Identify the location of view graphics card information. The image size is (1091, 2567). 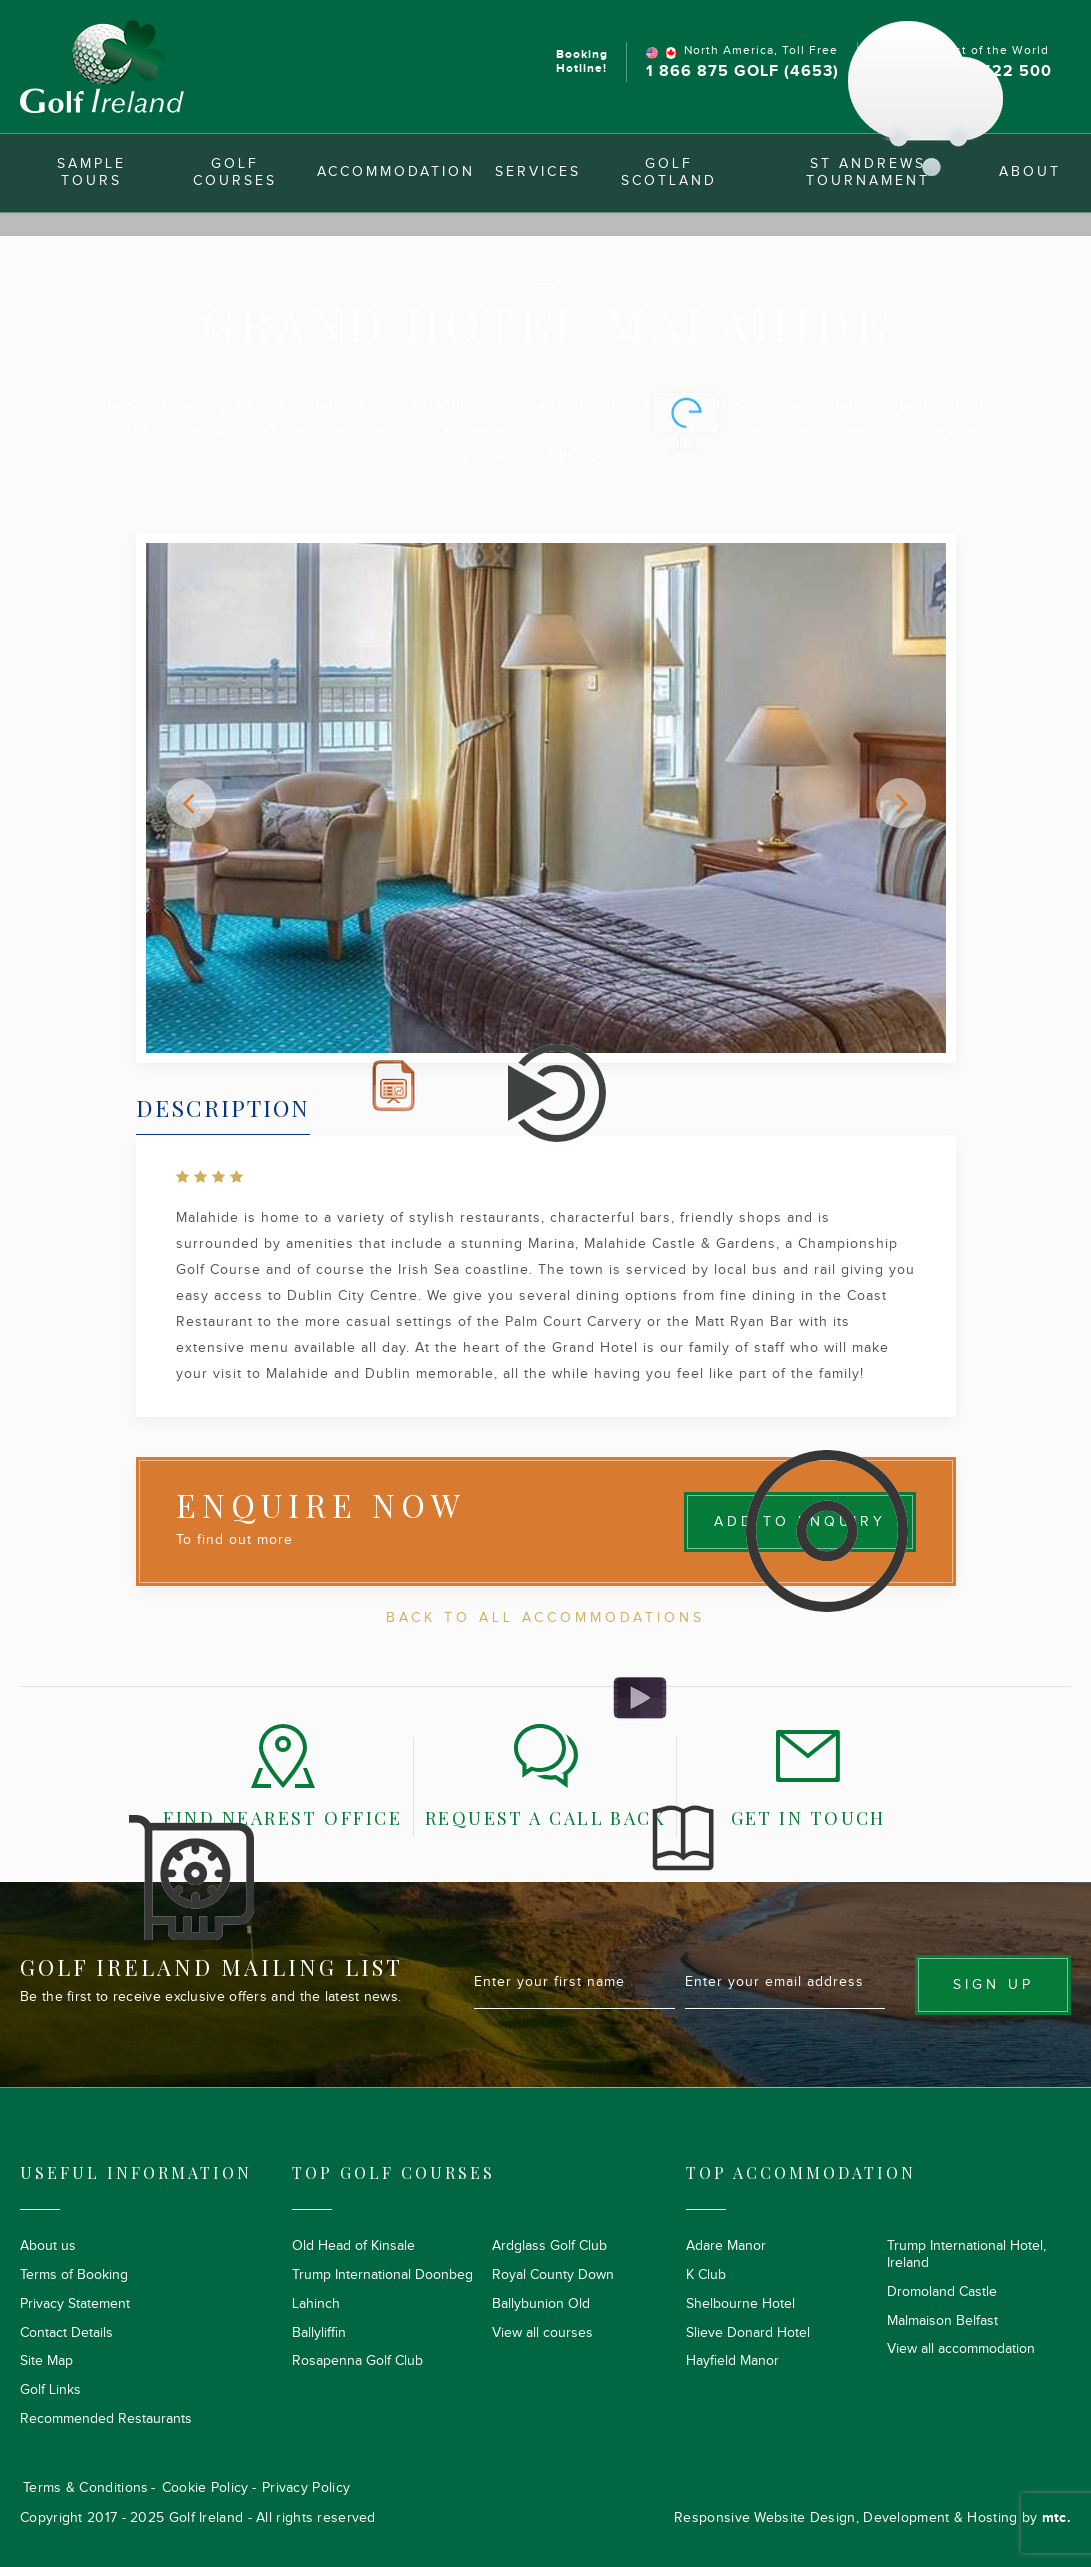
(191, 1877).